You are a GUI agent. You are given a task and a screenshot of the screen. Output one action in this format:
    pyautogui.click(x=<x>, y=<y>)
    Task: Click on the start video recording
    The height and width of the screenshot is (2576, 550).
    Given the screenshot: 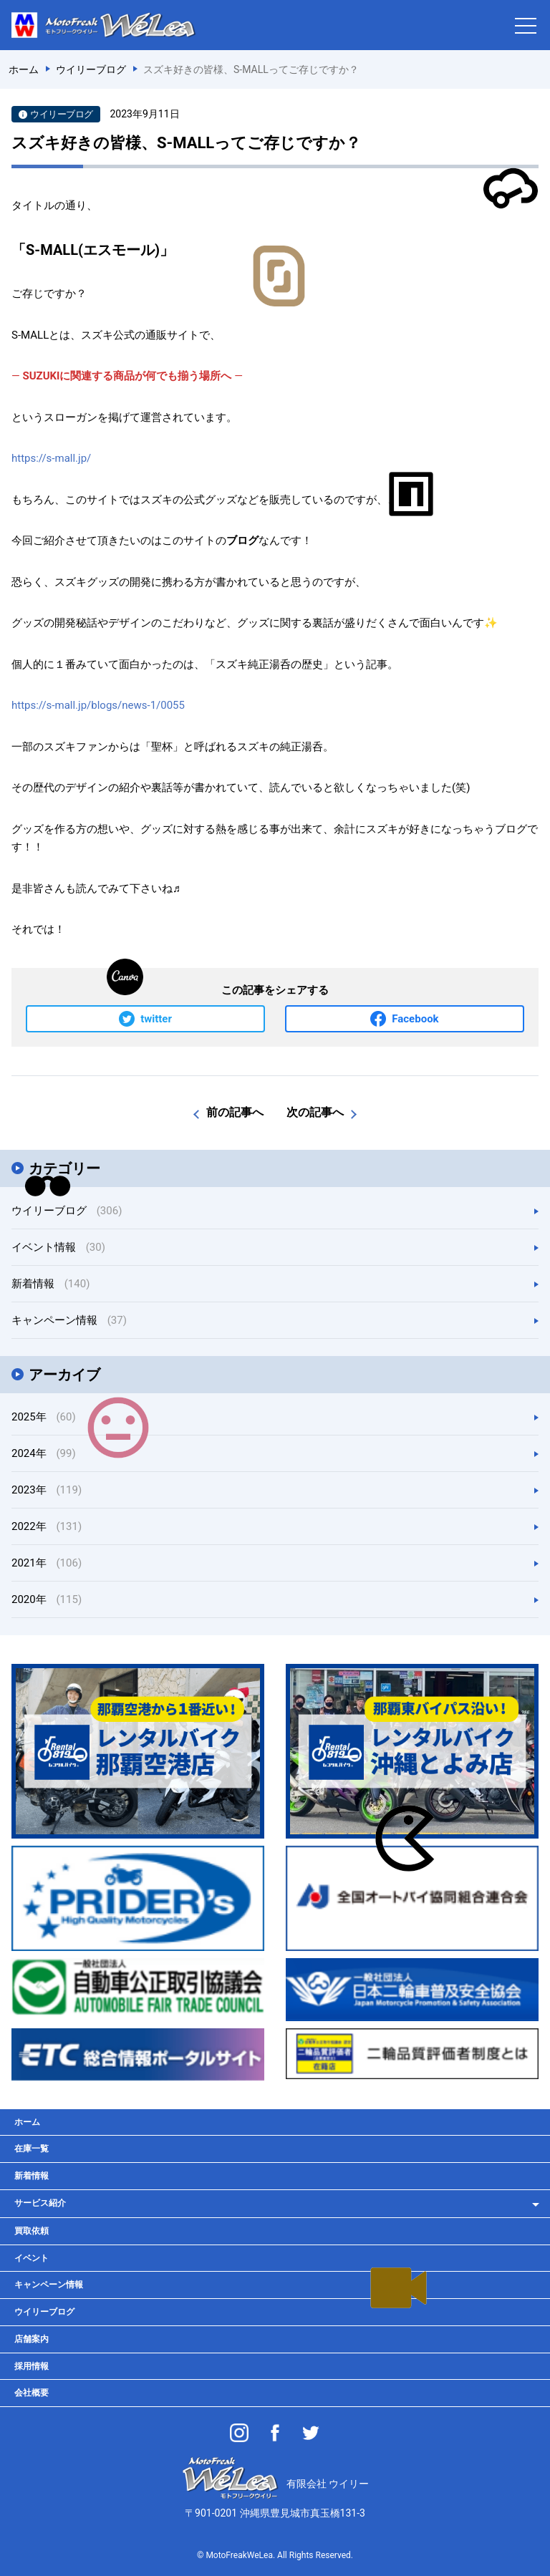 What is the action you would take?
    pyautogui.click(x=398, y=2287)
    